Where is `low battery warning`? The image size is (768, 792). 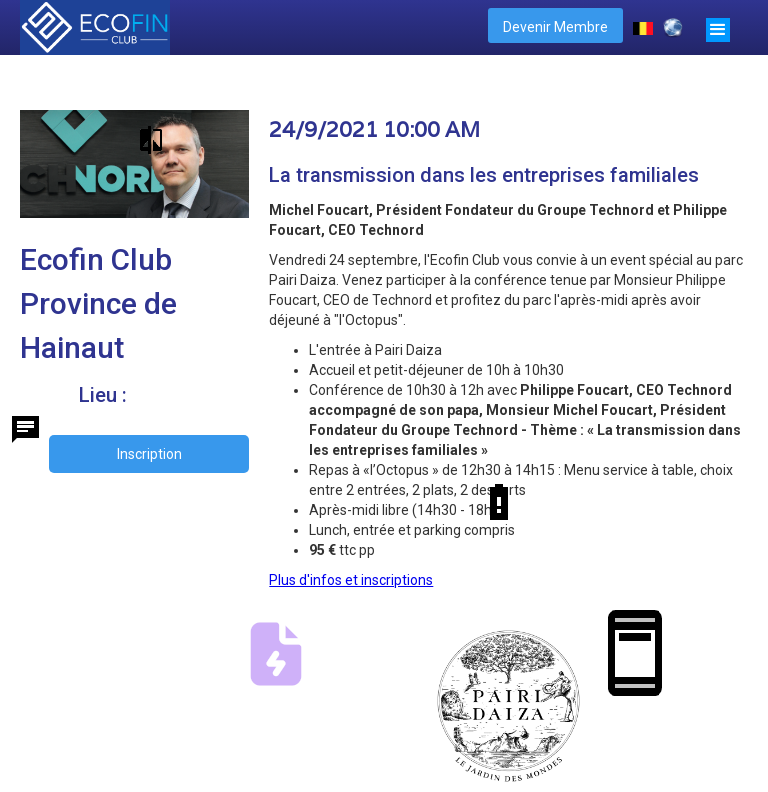
low battery warning is located at coordinates (499, 502).